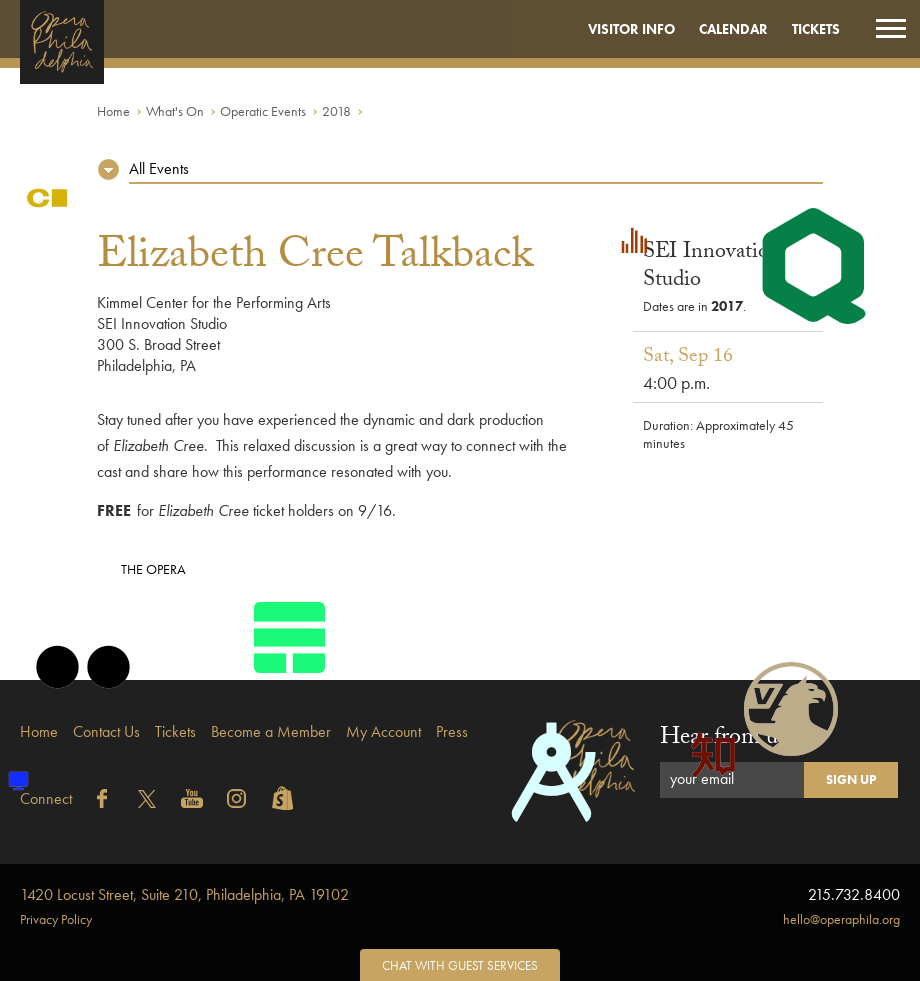 This screenshot has height=981, width=920. What do you see at coordinates (83, 667) in the screenshot?
I see `open Flickr app` at bounding box center [83, 667].